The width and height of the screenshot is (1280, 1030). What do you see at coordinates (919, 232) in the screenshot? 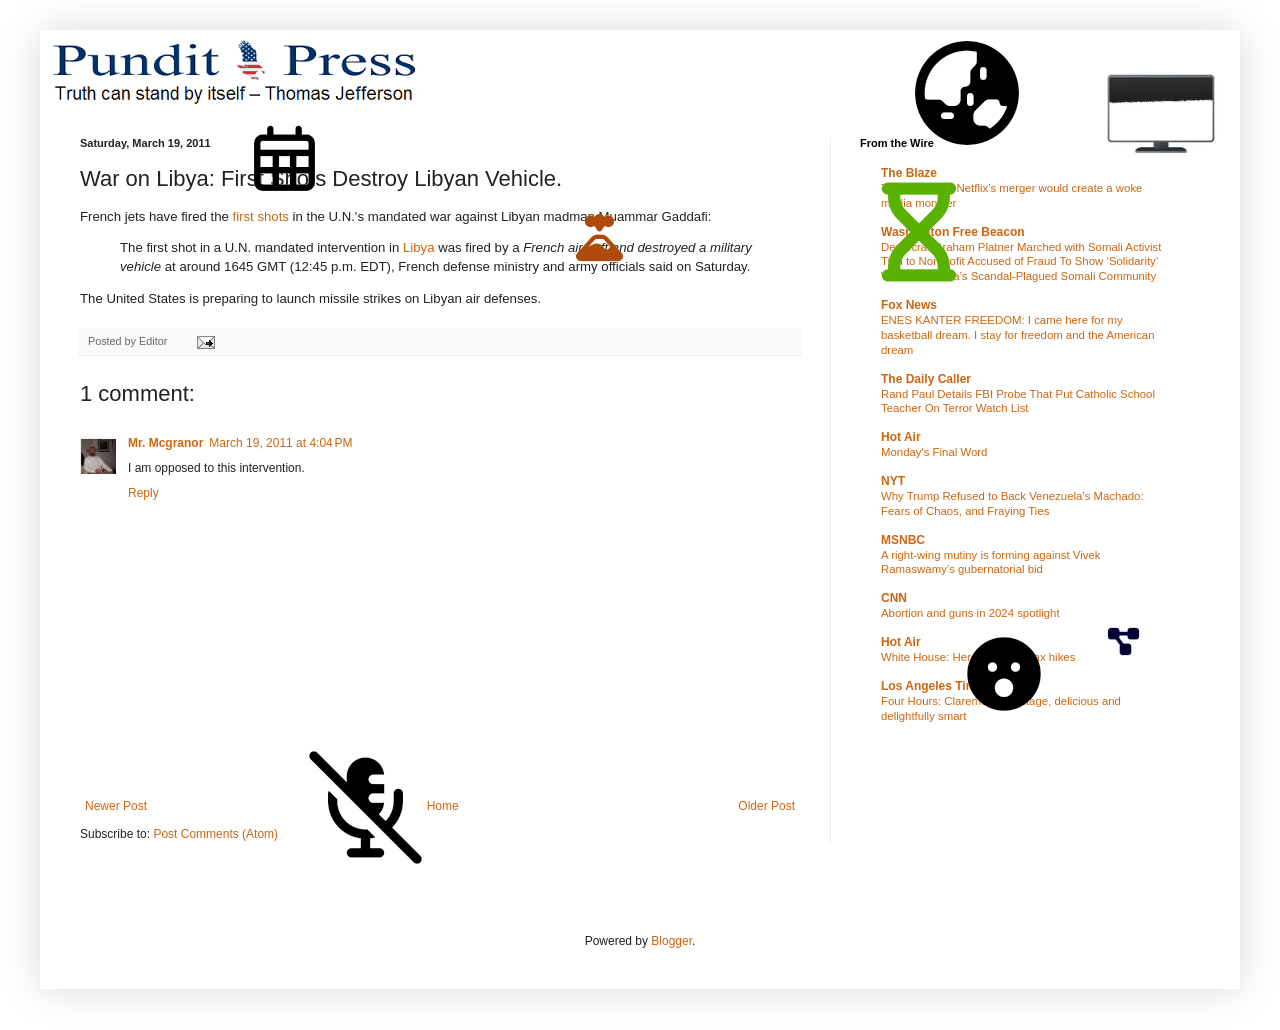
I see `indicates loading or processing in progress` at bounding box center [919, 232].